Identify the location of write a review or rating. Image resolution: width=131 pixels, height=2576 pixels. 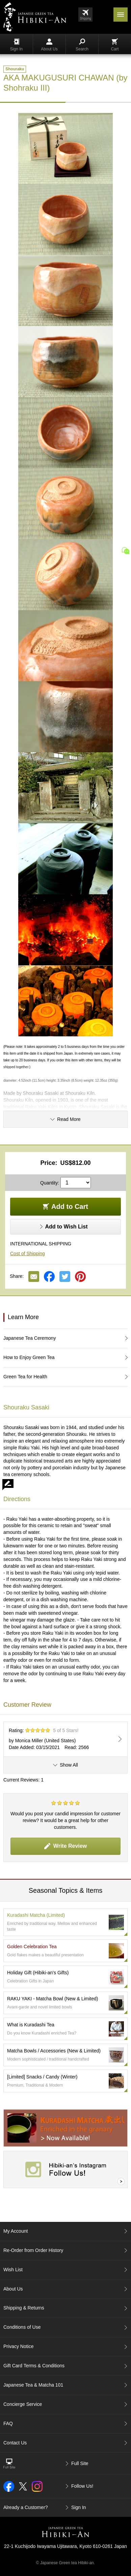
(8, 1485).